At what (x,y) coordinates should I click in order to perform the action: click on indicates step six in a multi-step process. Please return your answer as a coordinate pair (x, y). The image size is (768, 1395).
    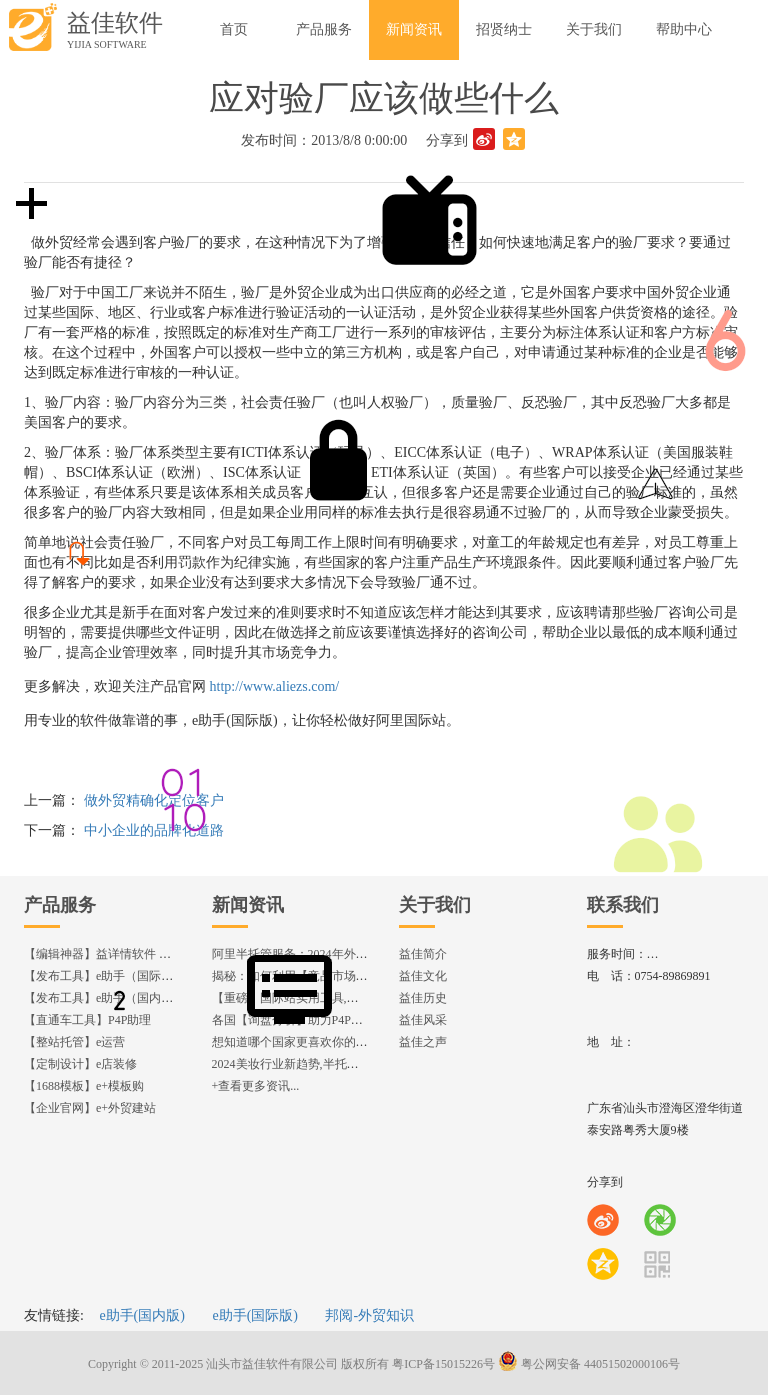
    Looking at the image, I should click on (725, 340).